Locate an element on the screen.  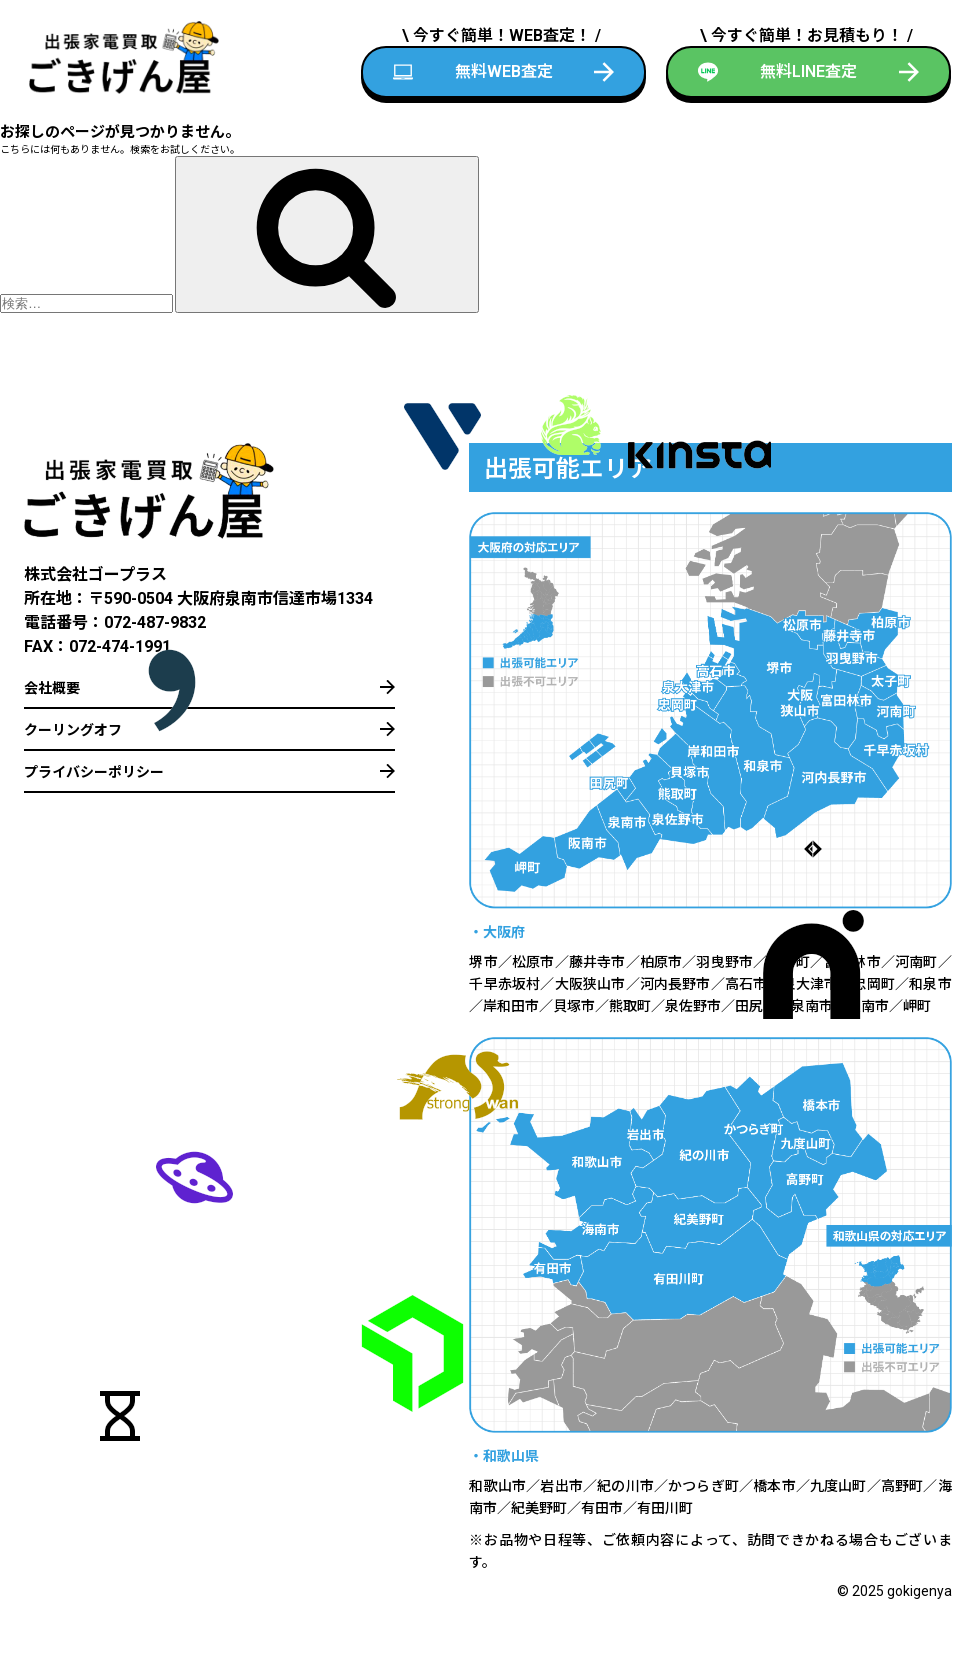
new relic application performance monitoring logo is located at coordinates (412, 1353).